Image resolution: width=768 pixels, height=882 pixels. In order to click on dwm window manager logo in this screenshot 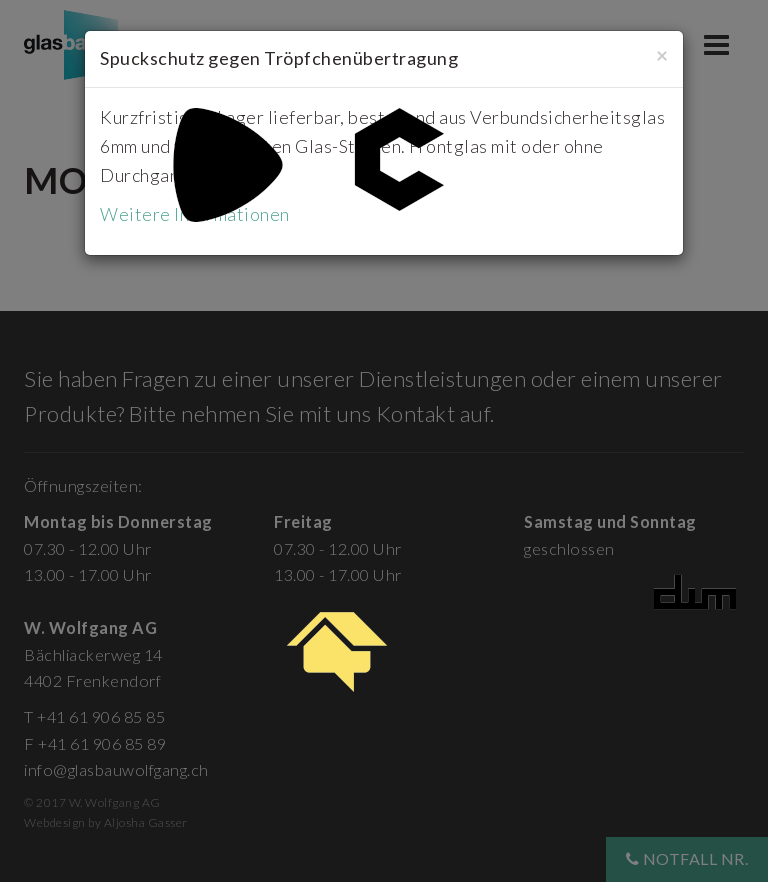, I will do `click(695, 592)`.